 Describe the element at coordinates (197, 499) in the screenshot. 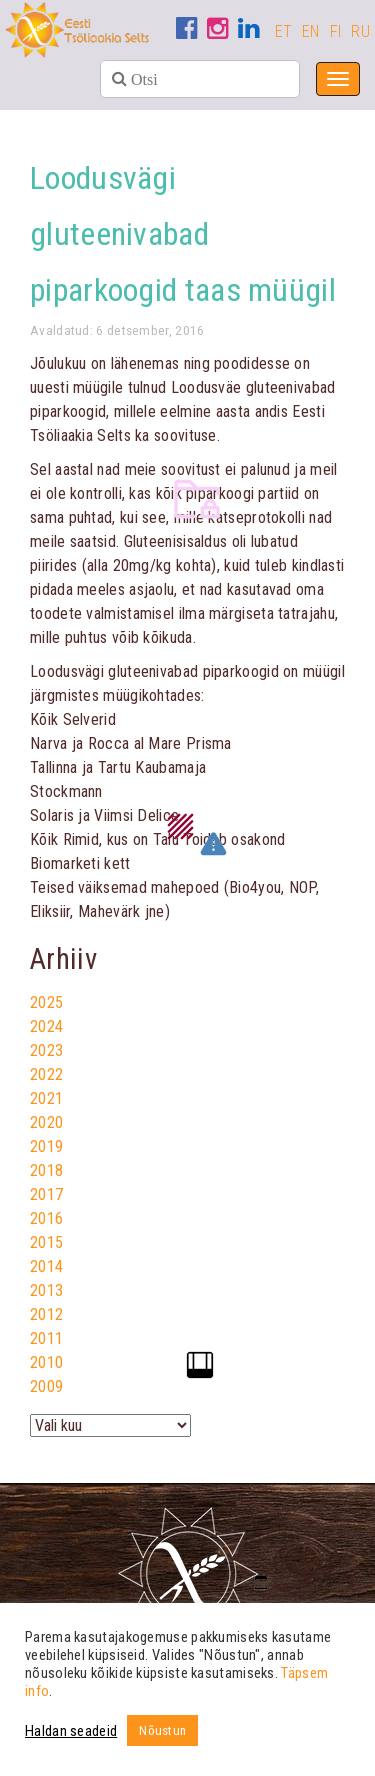

I see `access a password-protected folder` at that location.